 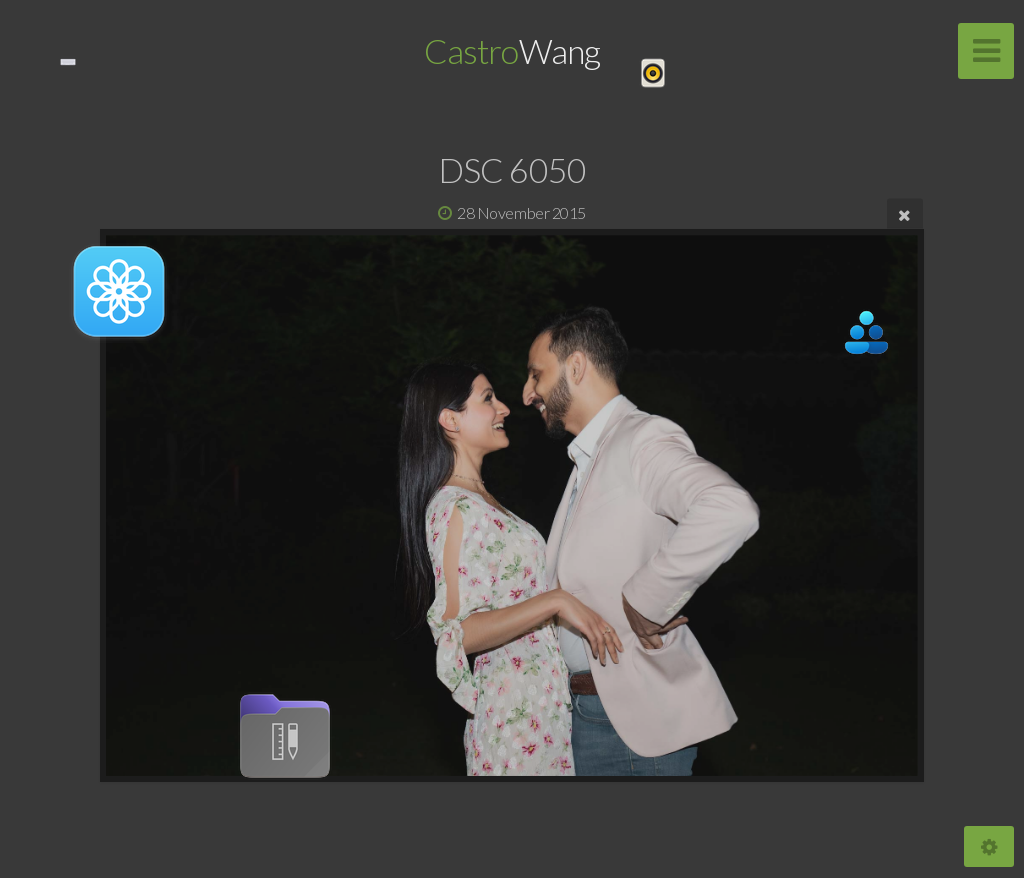 I want to click on open desktop wallpaper settings, so click(x=119, y=293).